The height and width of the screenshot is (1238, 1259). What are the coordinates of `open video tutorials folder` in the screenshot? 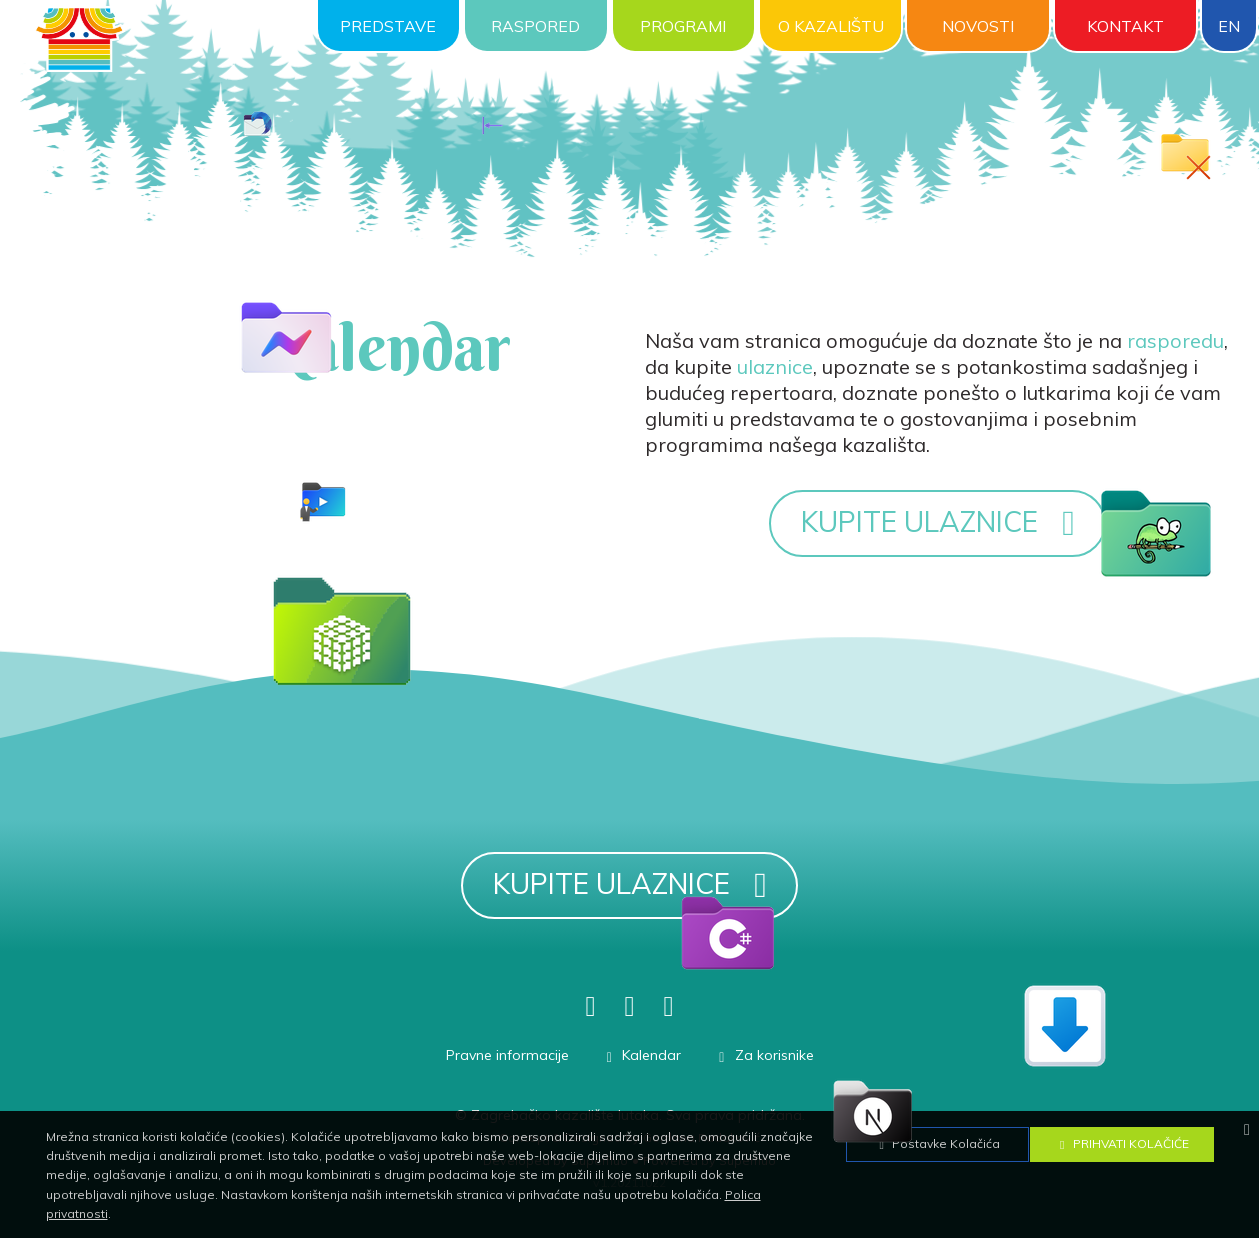 It's located at (323, 500).